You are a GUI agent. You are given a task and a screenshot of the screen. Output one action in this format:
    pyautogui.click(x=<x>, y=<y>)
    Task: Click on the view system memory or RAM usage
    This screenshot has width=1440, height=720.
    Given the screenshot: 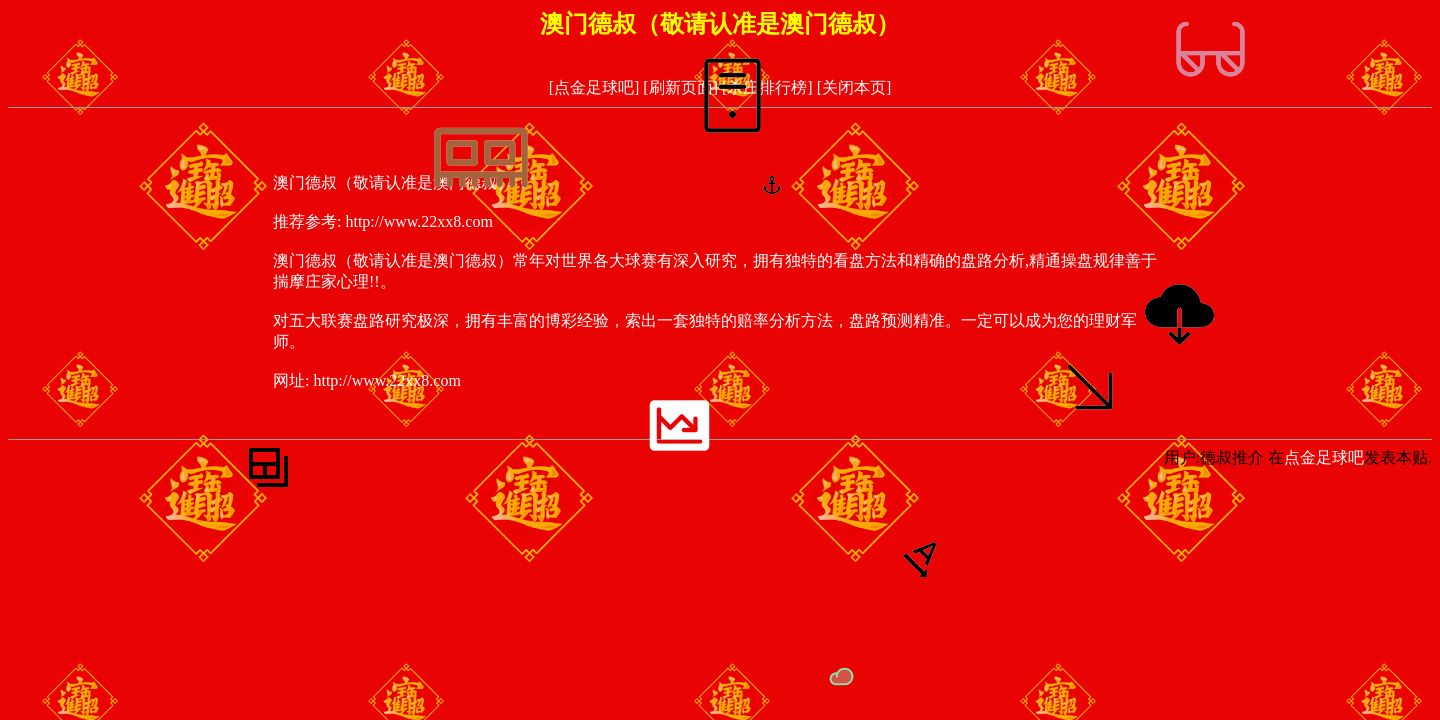 What is the action you would take?
    pyautogui.click(x=481, y=156)
    